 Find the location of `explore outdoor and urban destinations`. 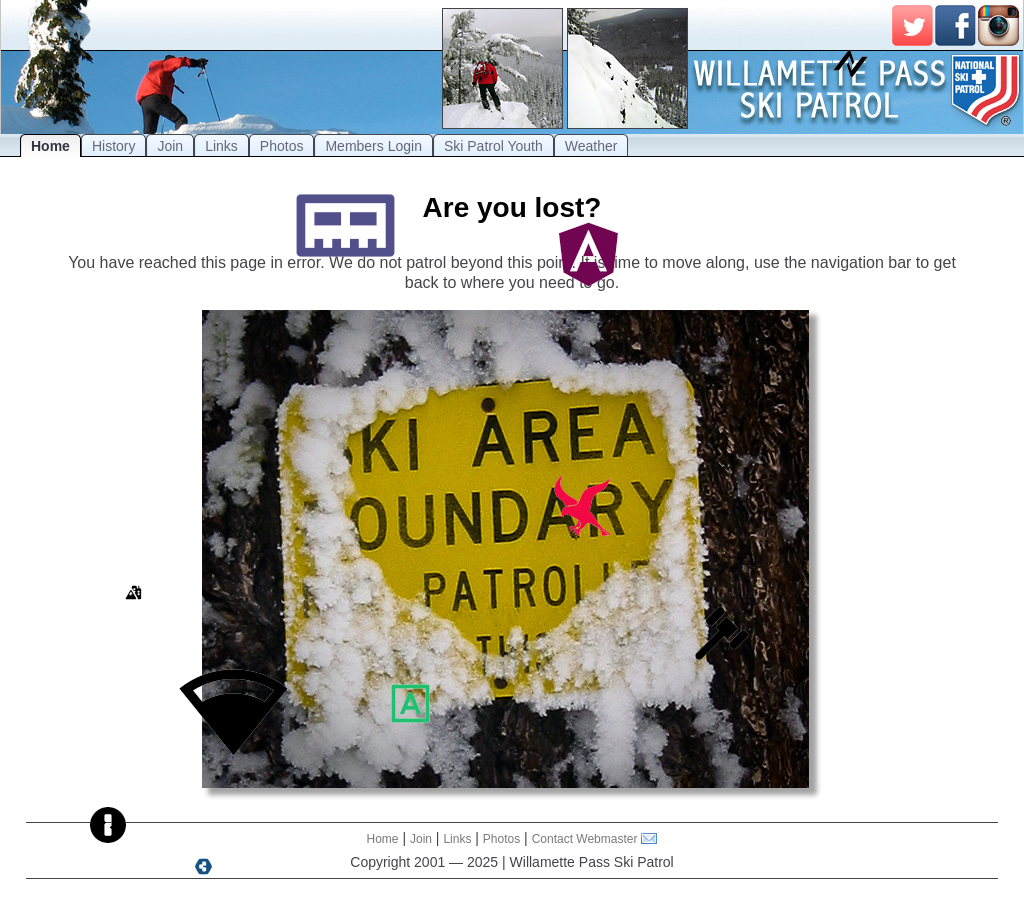

explore outdoor and urban destinations is located at coordinates (133, 592).